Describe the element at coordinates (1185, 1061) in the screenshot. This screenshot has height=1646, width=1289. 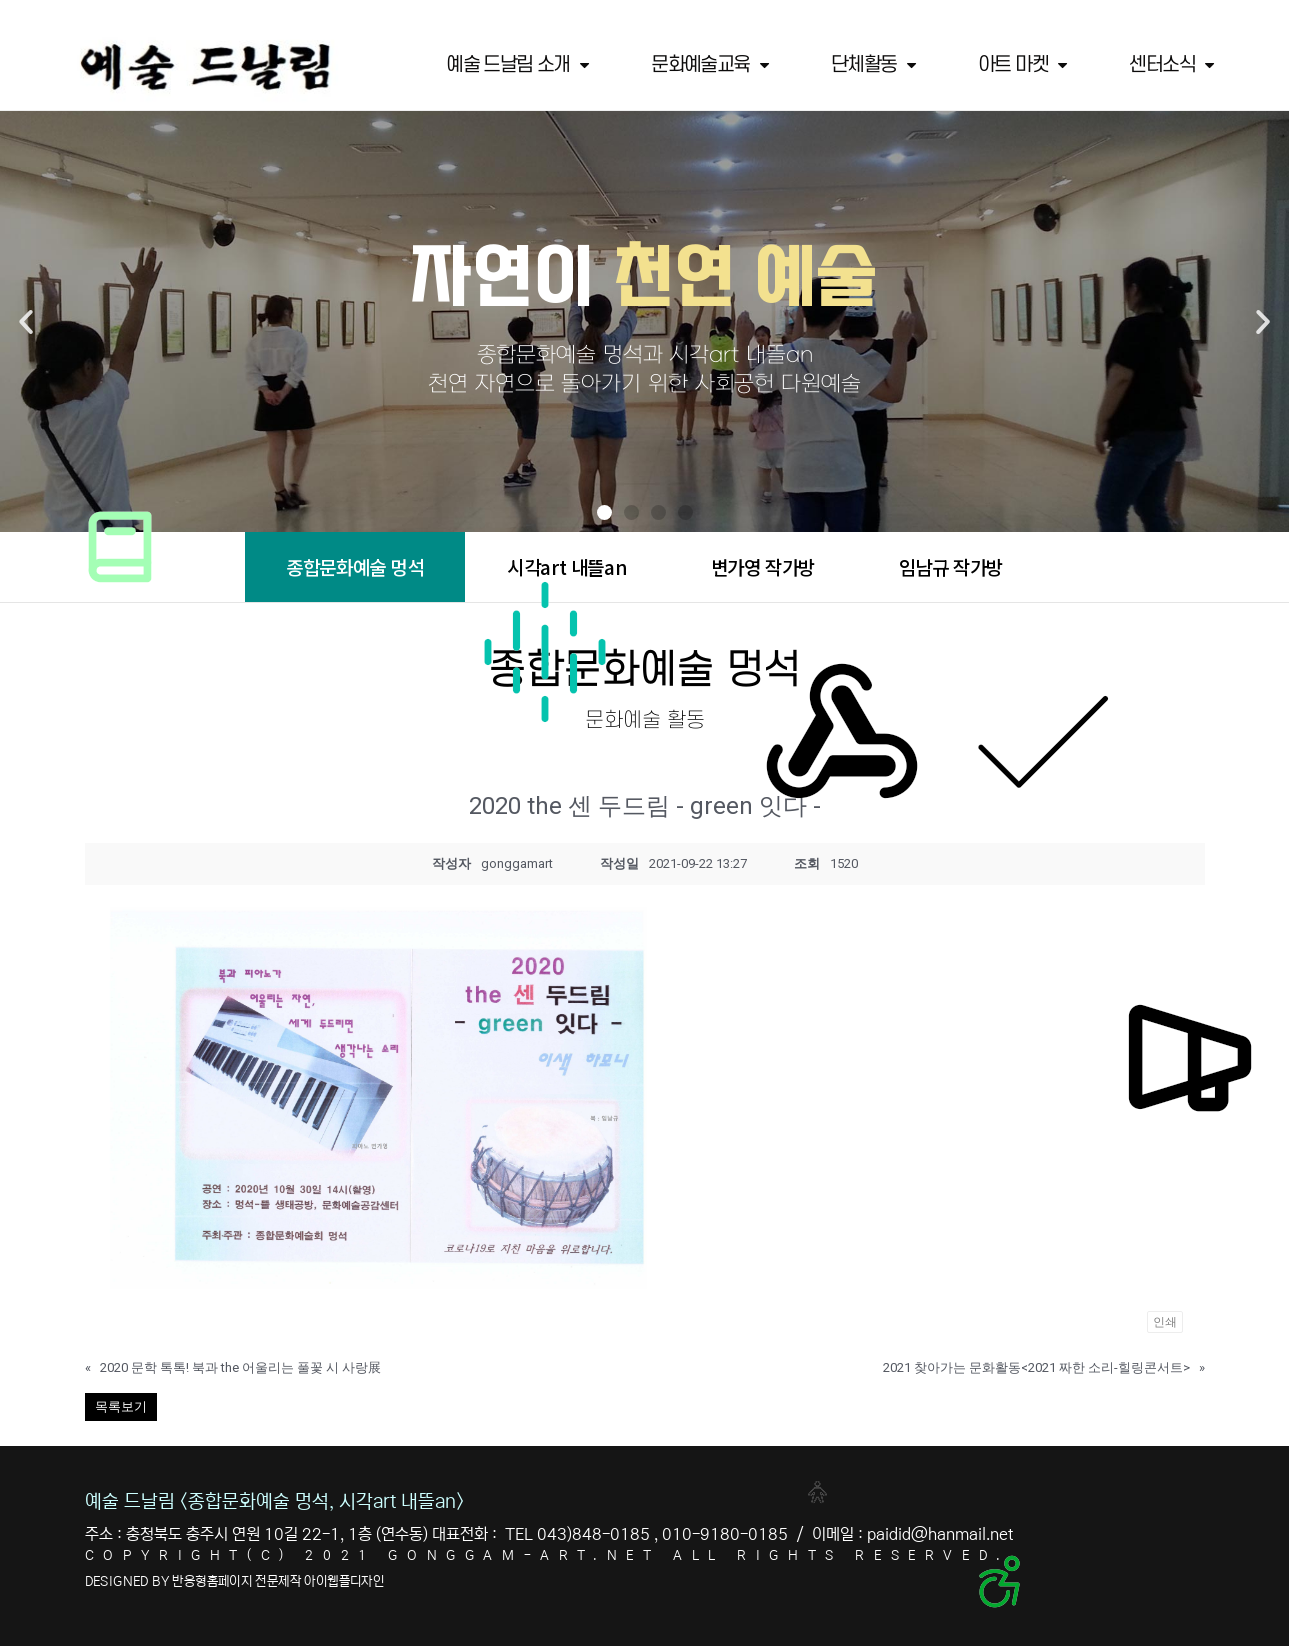
I see `make an announcement or broadcast` at that location.